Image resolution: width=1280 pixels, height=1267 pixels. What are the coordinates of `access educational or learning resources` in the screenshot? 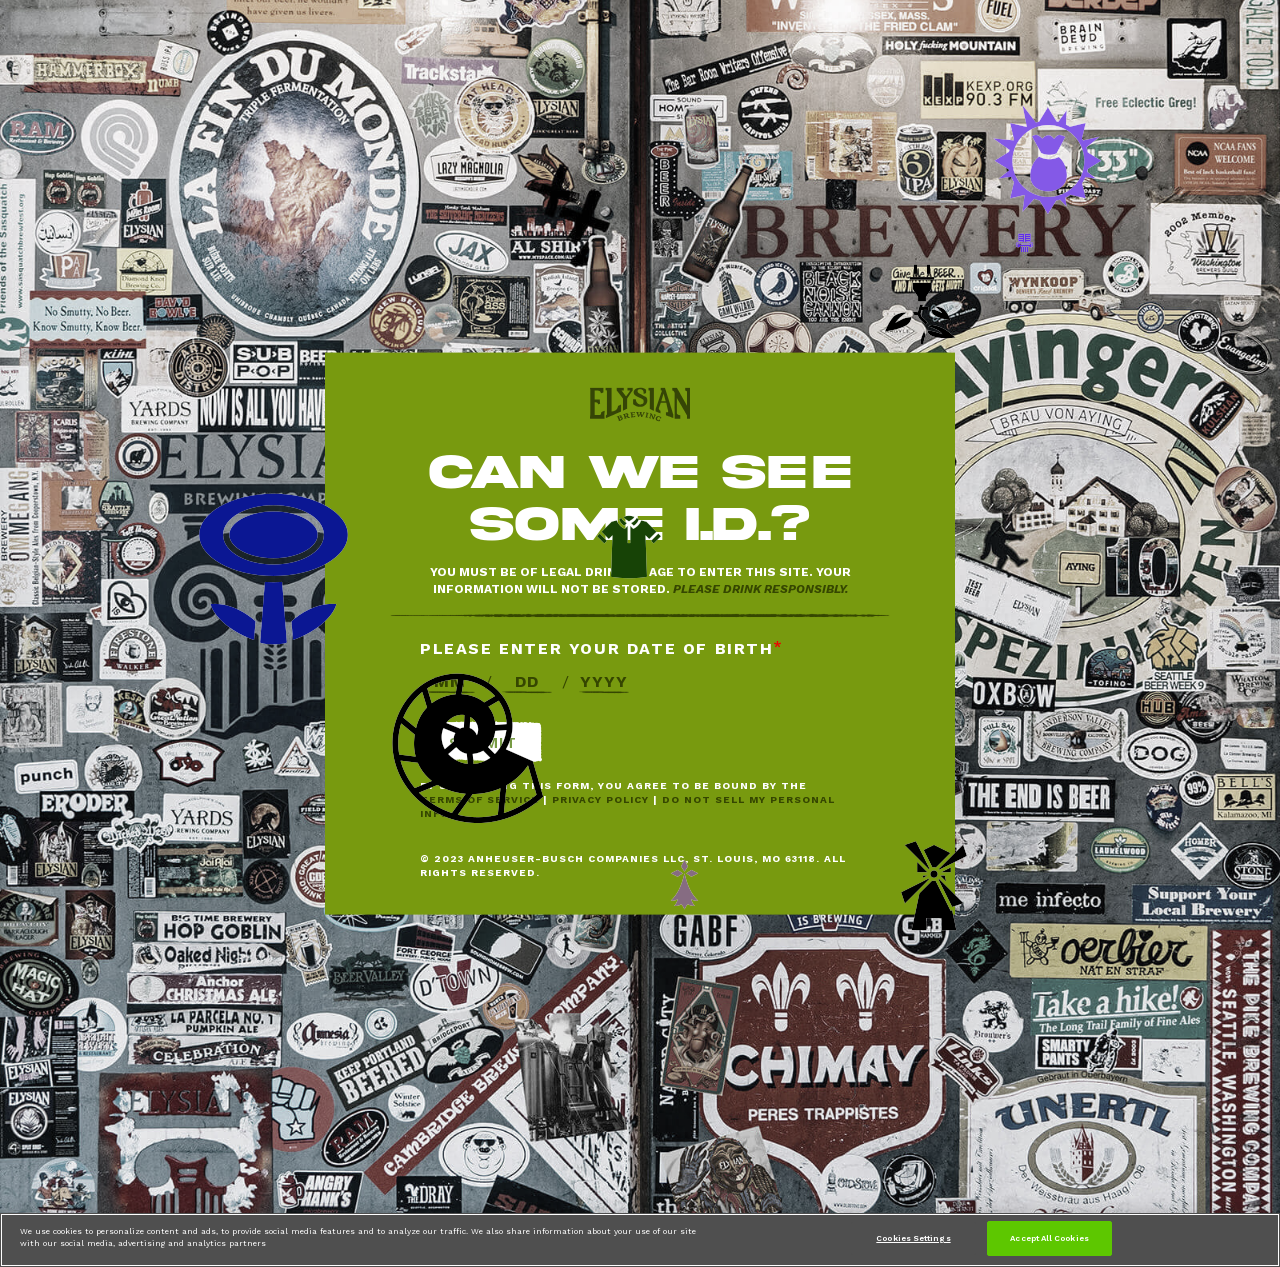 It's located at (1024, 242).